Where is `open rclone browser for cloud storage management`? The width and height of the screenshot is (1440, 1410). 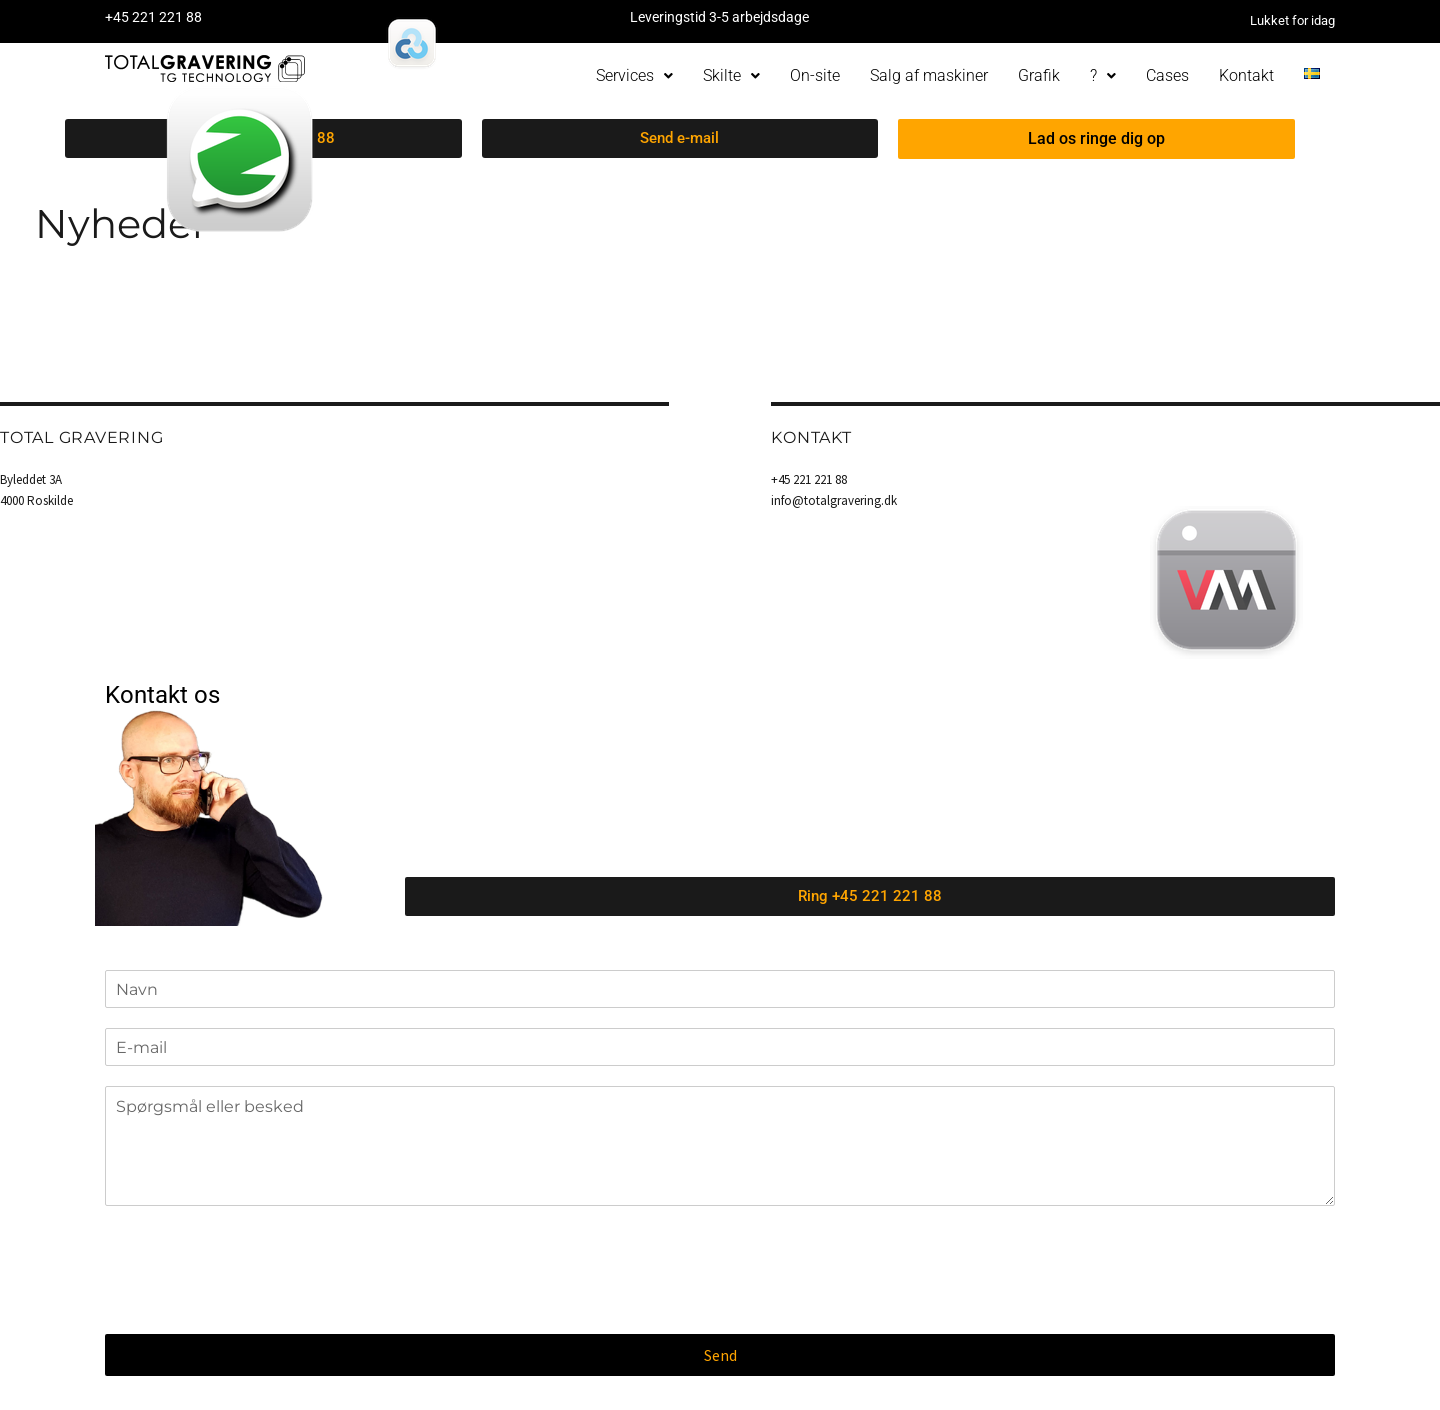 open rclone browser for cloud storage management is located at coordinates (412, 43).